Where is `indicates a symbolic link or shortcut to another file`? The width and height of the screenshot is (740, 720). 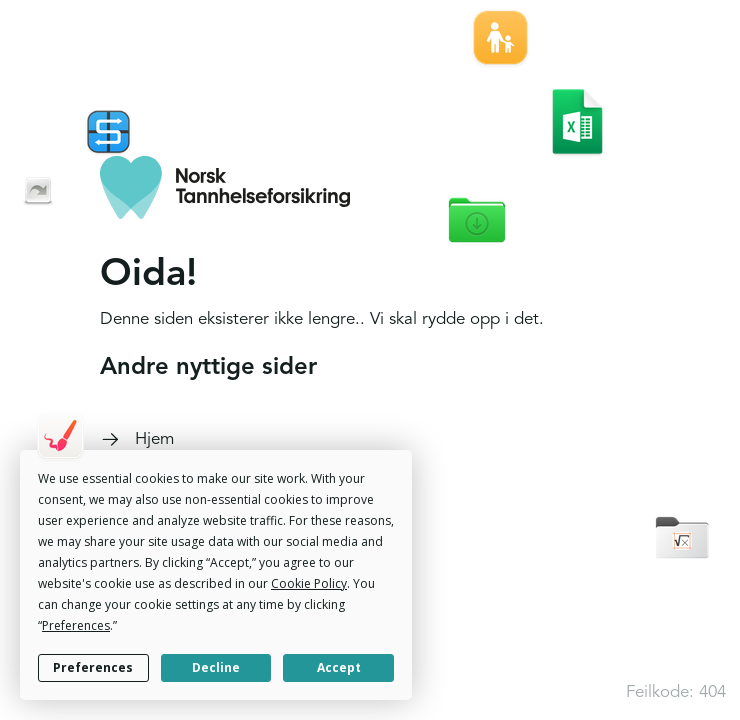 indicates a symbolic link or shortcut to another file is located at coordinates (38, 191).